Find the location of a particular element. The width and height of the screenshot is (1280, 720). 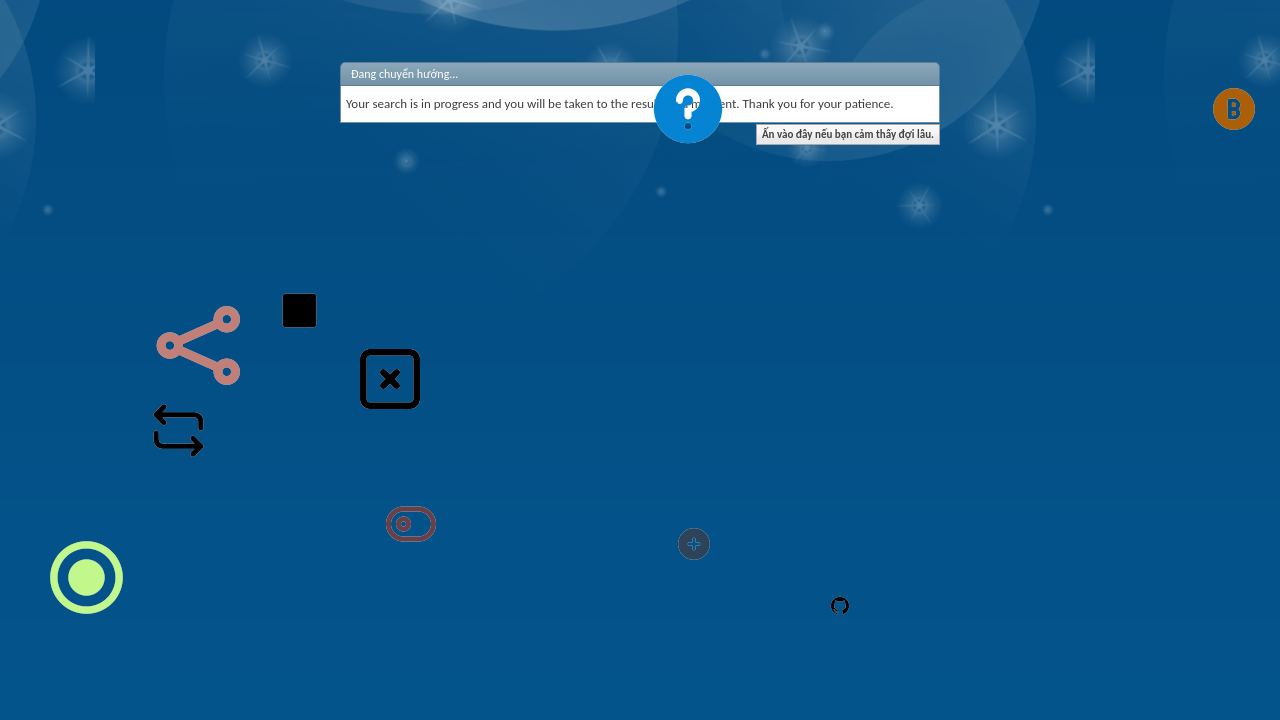

visit github profile or repository is located at coordinates (840, 606).